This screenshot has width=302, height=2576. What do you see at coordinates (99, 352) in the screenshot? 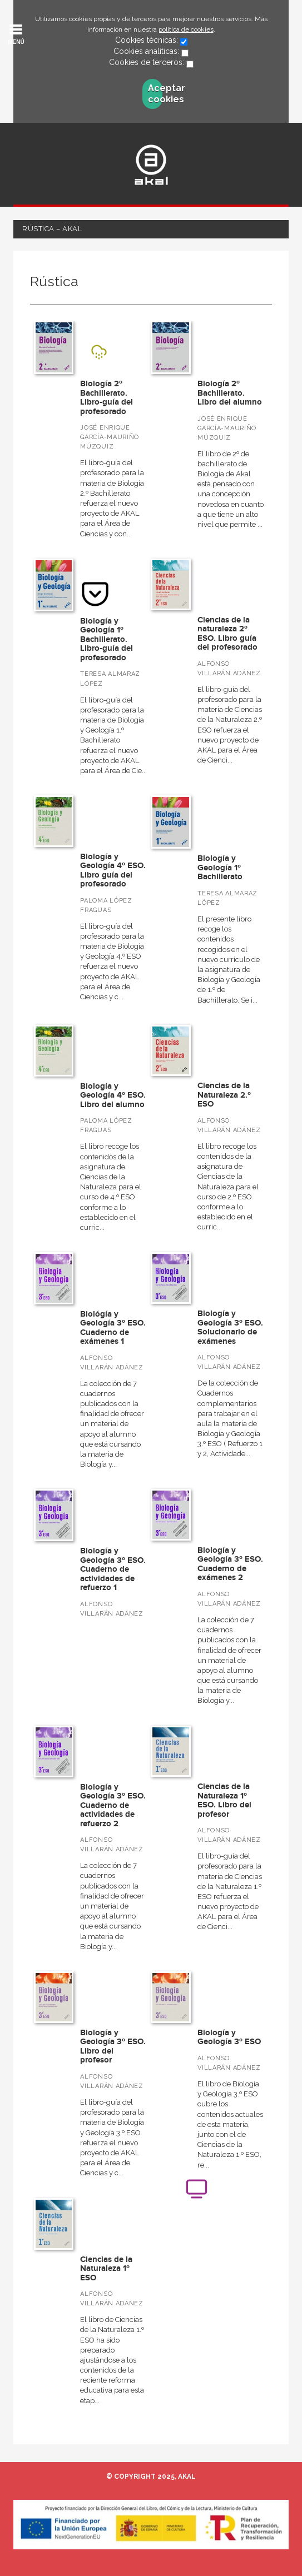
I see `indicates light rain or drizzle conditions` at bounding box center [99, 352].